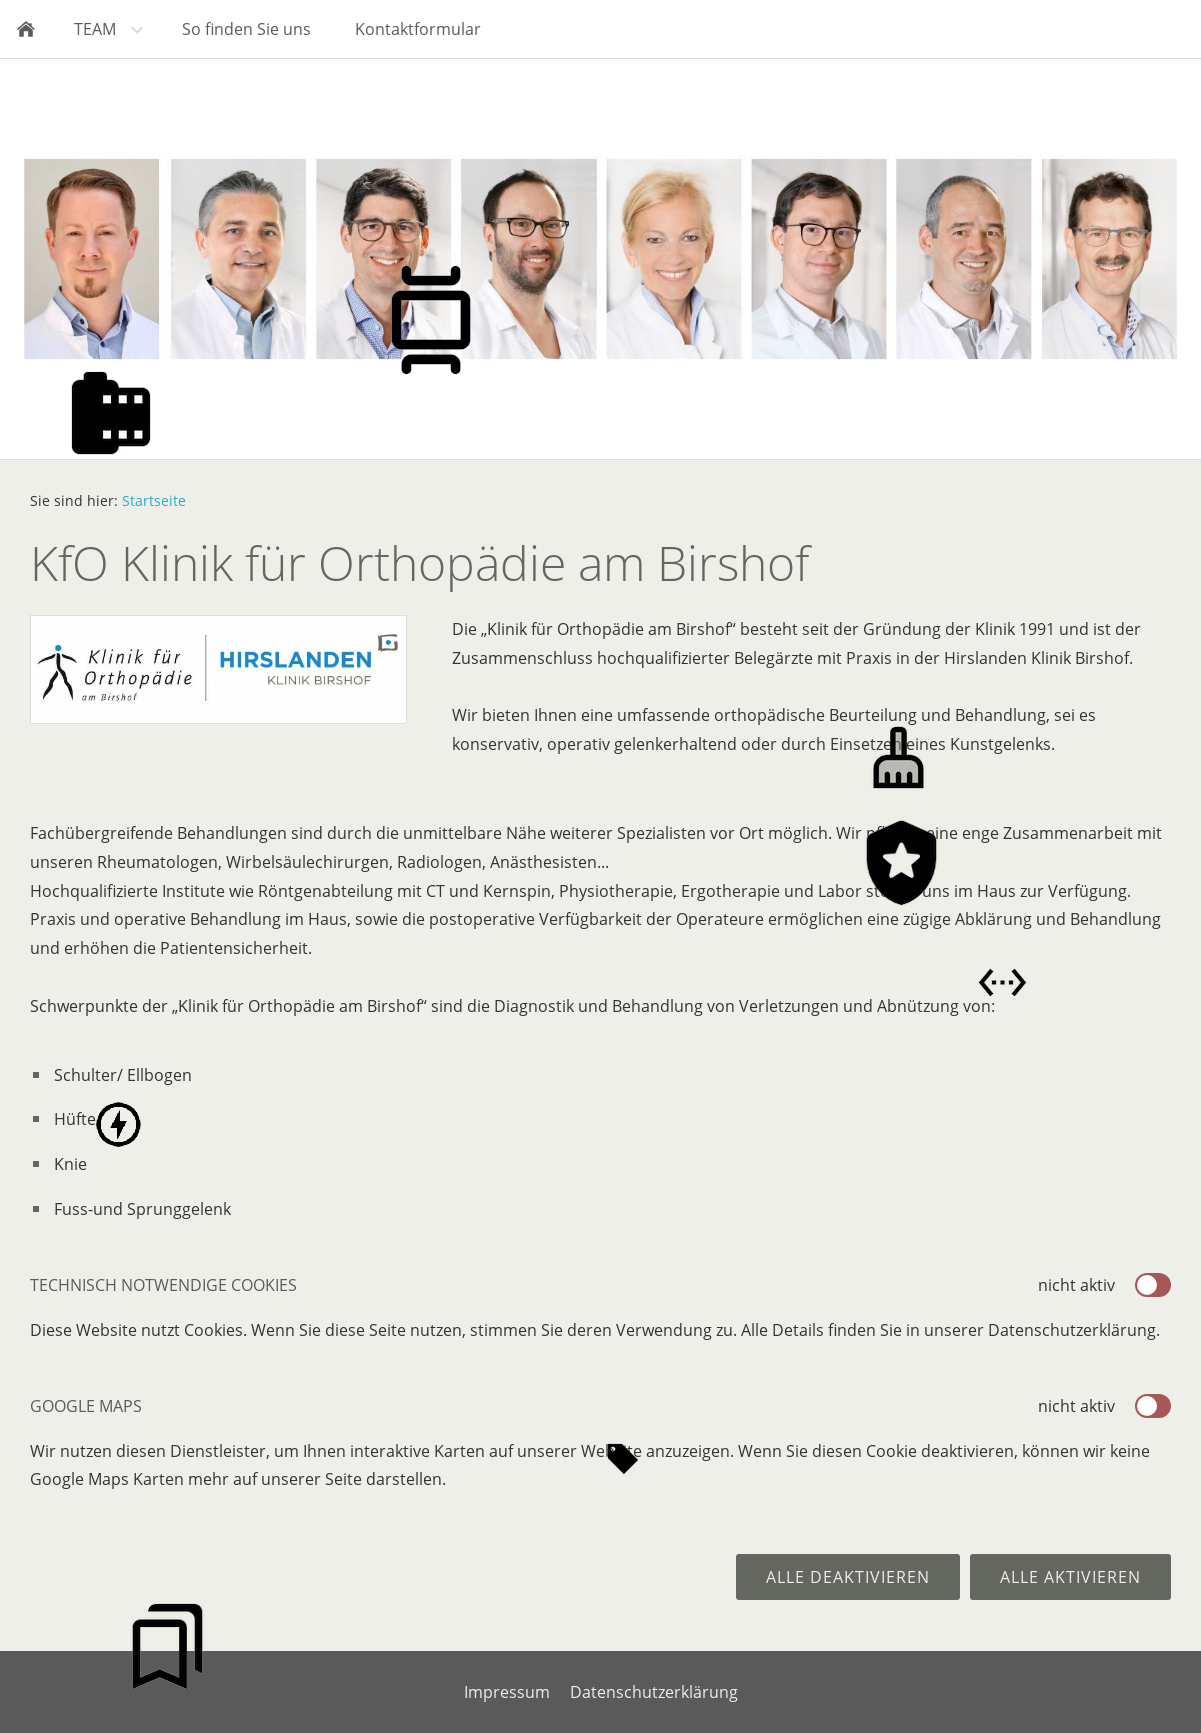  Describe the element at coordinates (901, 862) in the screenshot. I see `access local police or emergency services` at that location.